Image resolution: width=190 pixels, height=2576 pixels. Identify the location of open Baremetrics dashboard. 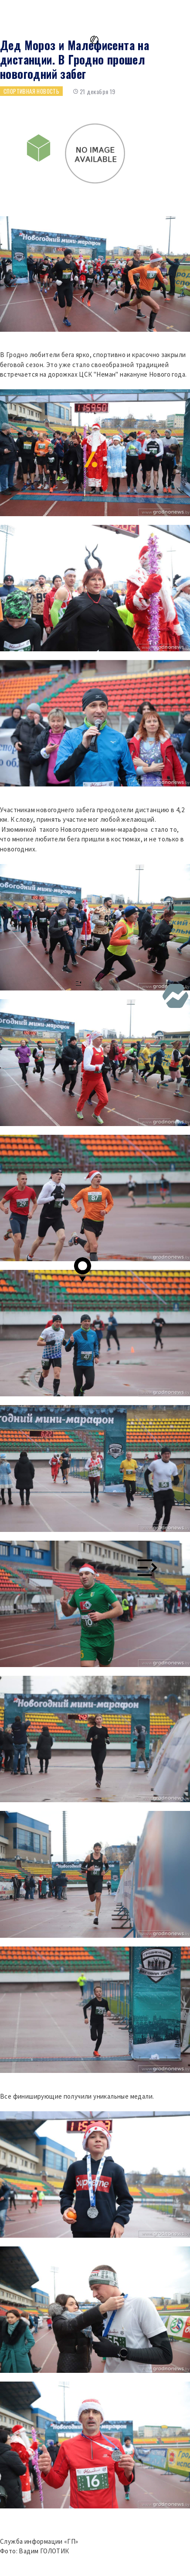
(175, 996).